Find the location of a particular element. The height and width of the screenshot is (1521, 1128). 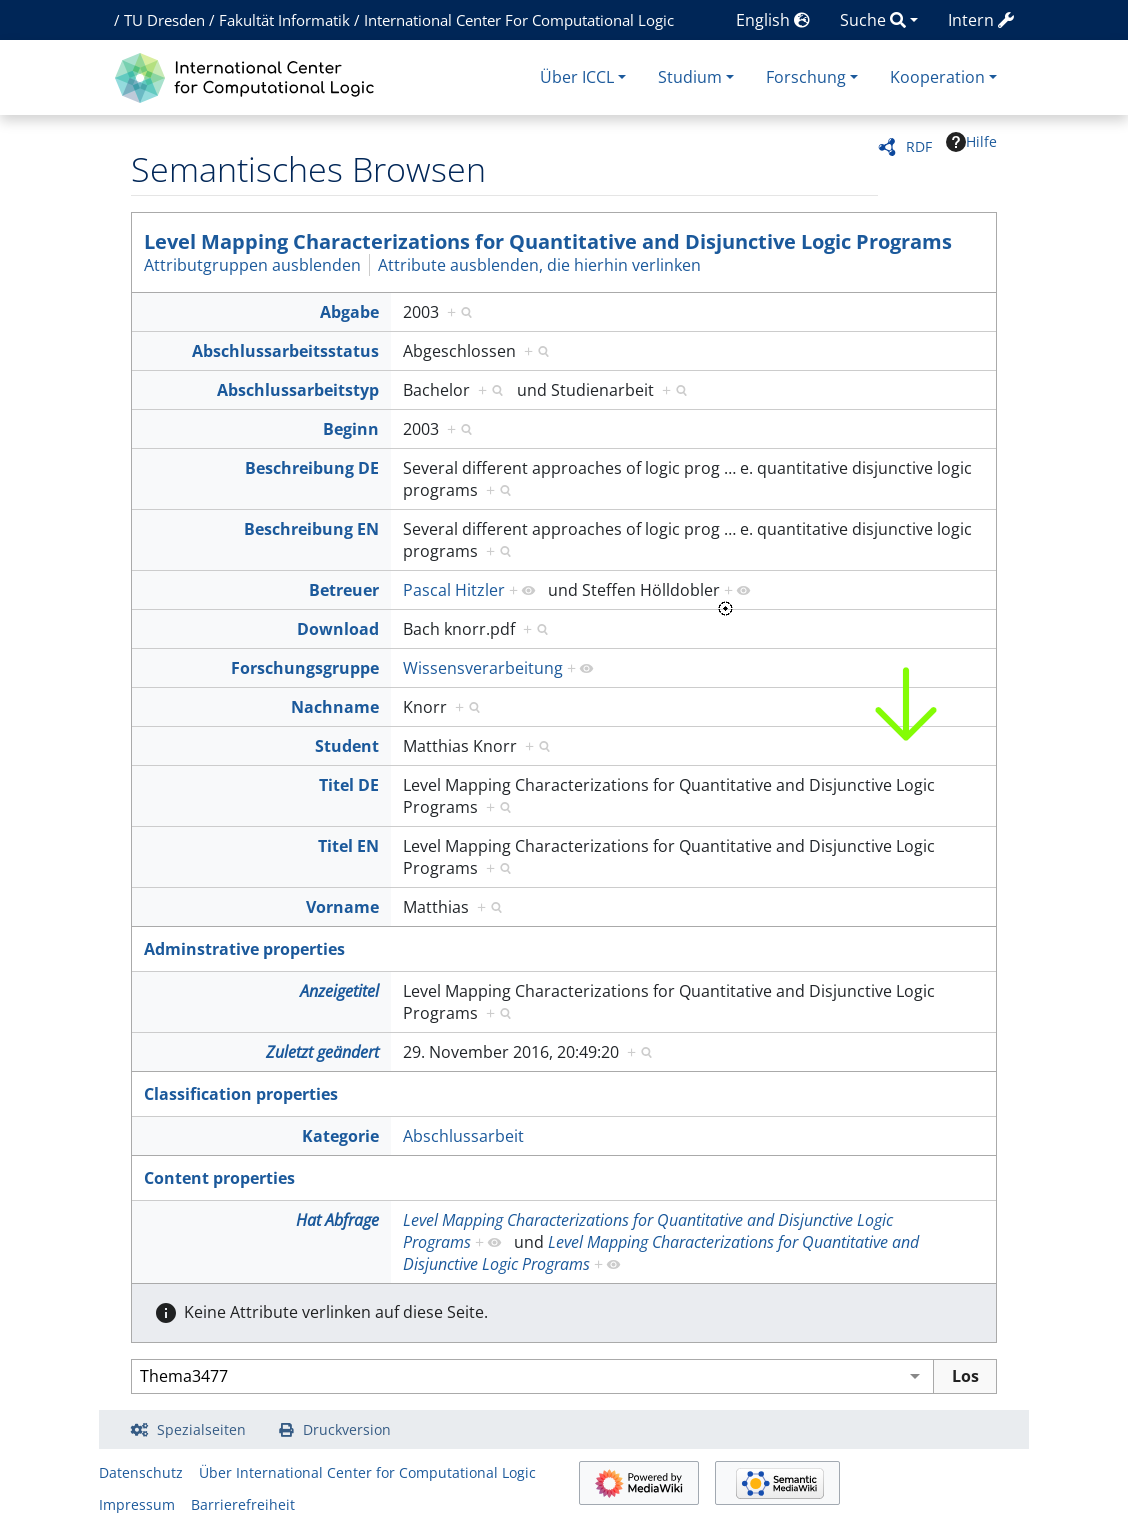

apply tilt-shift blur effect to photo is located at coordinates (725, 608).